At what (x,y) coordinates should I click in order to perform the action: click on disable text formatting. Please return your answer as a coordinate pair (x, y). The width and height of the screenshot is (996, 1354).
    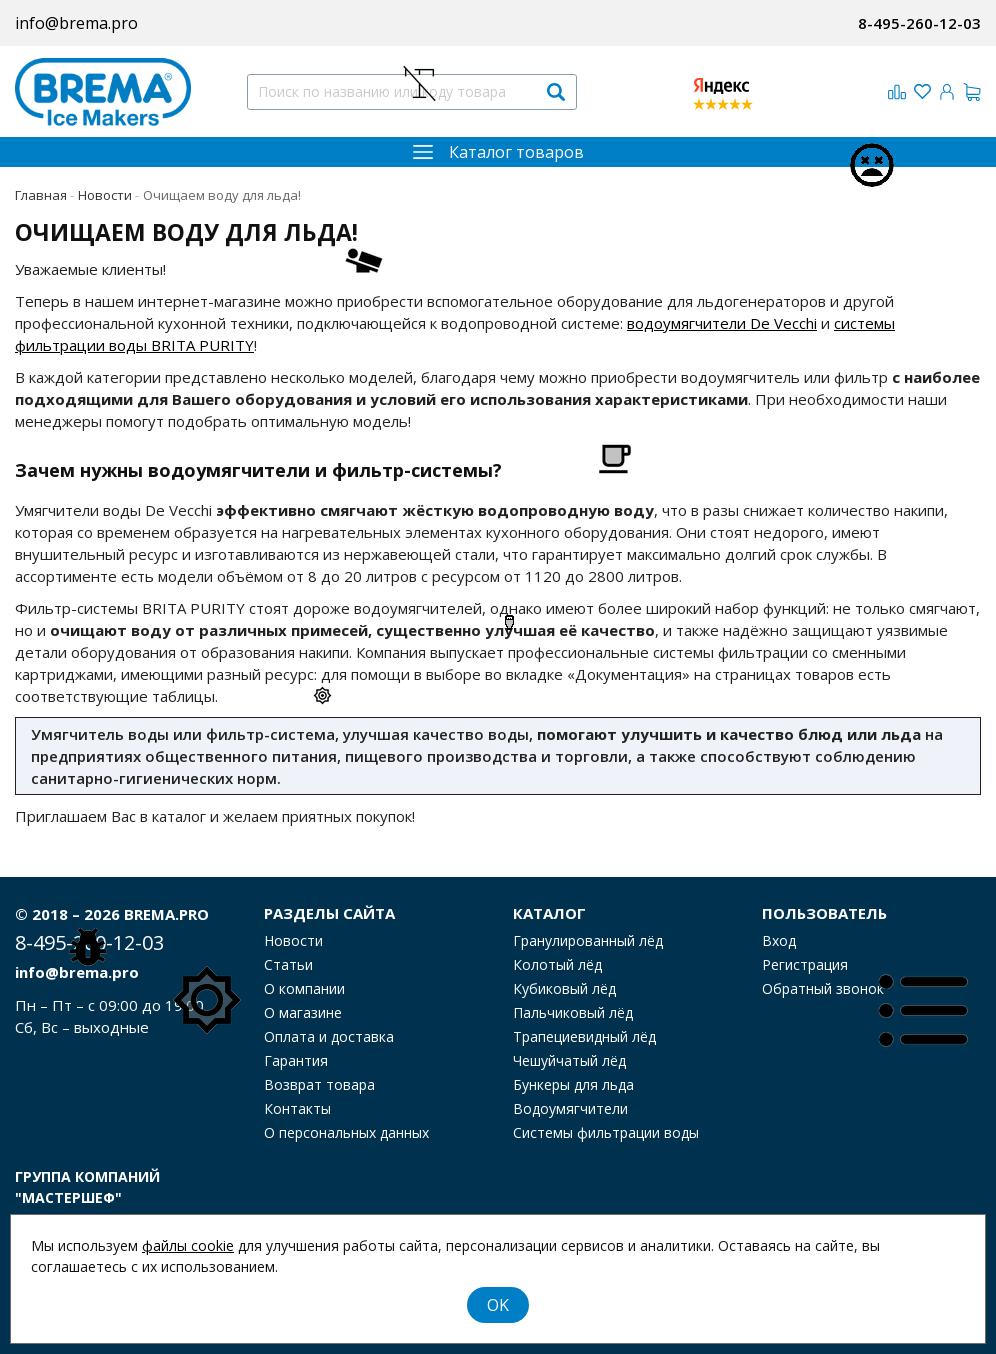
    Looking at the image, I should click on (419, 83).